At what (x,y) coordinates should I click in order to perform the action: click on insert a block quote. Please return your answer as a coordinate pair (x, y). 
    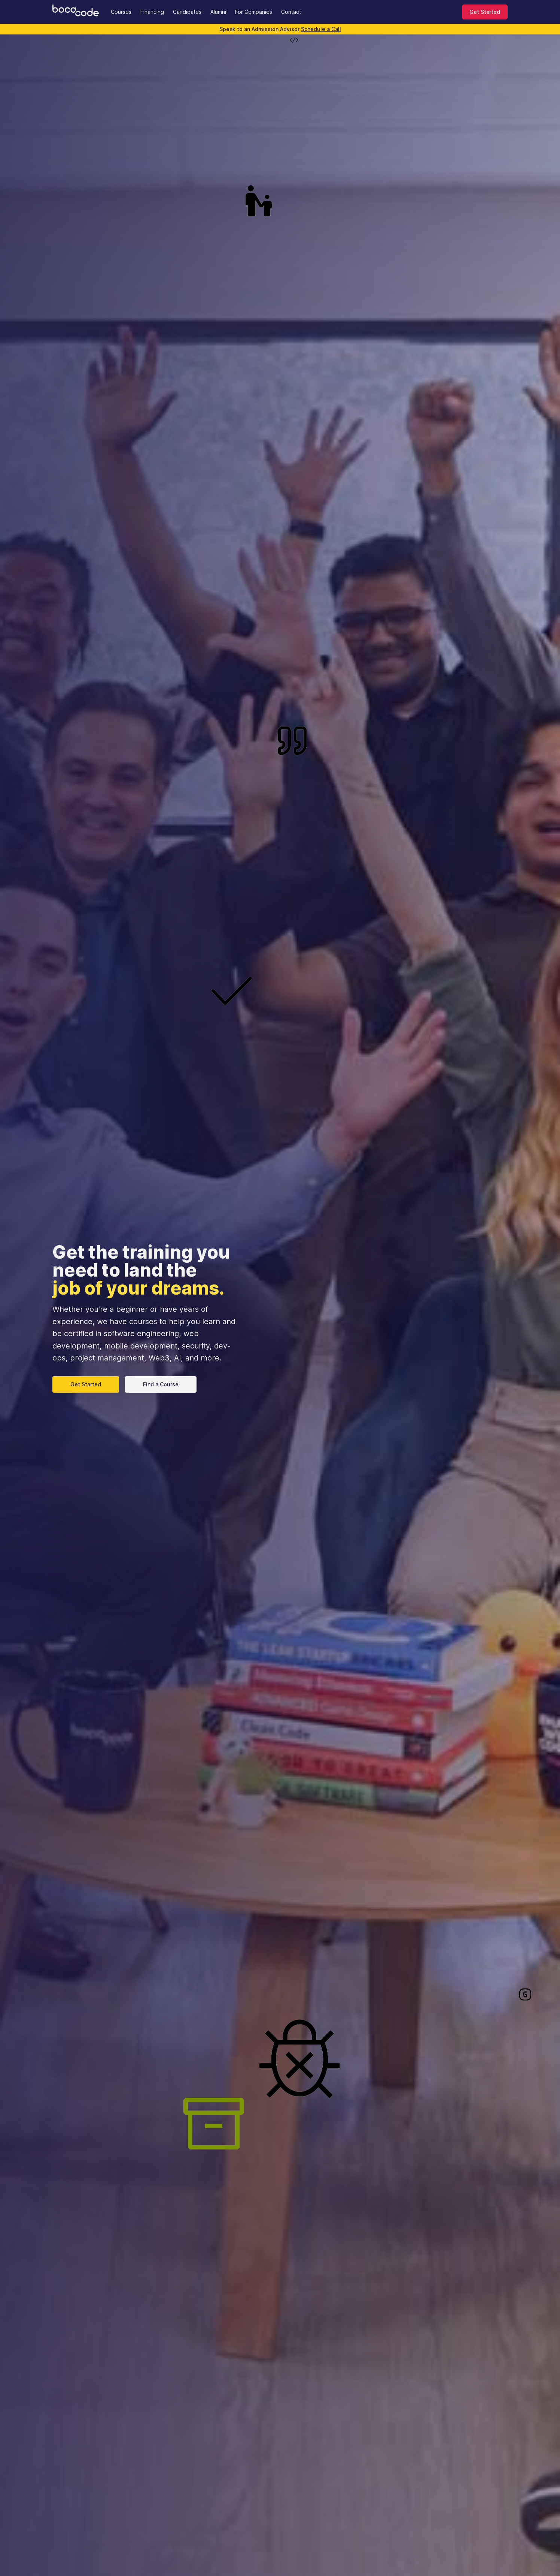
    Looking at the image, I should click on (292, 741).